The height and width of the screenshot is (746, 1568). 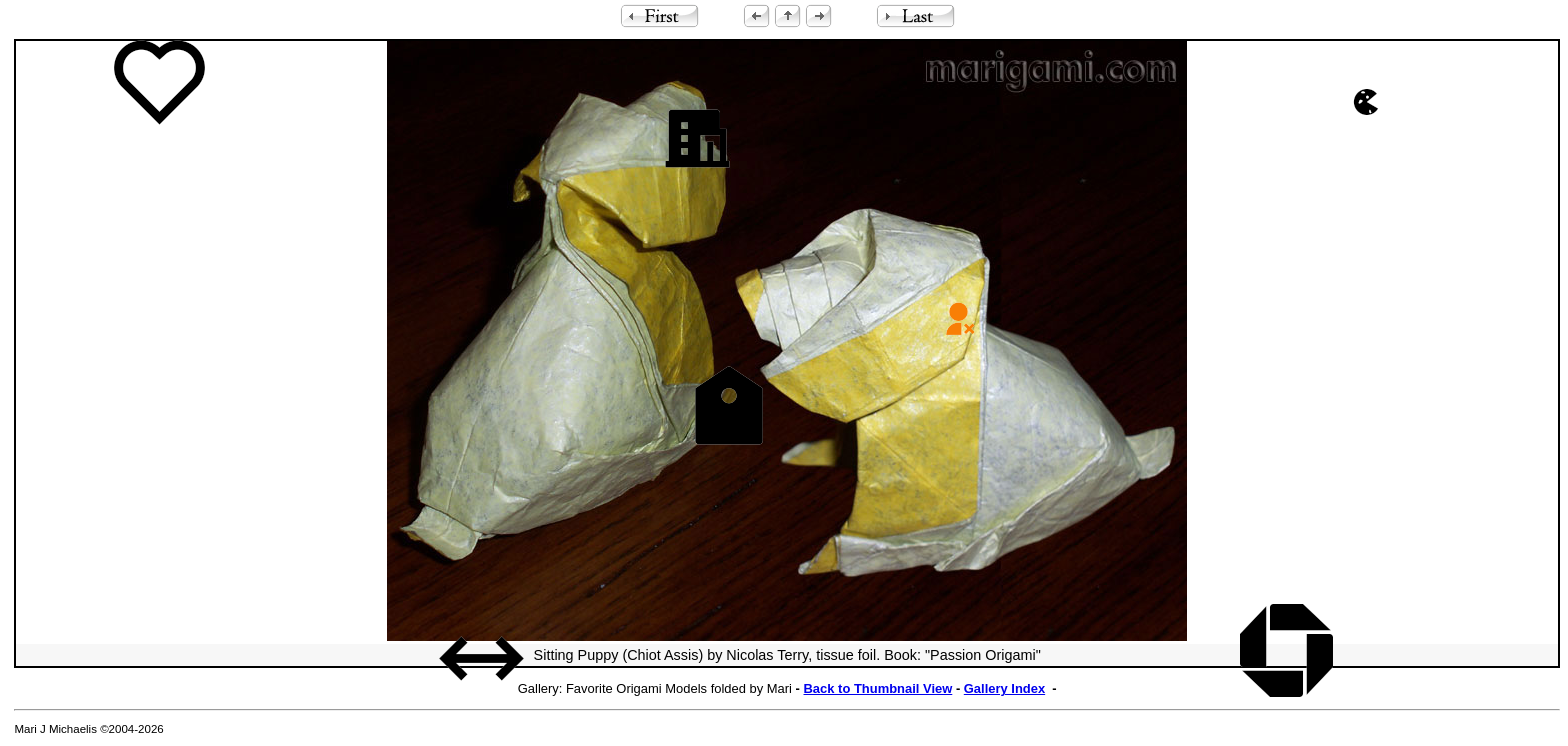 I want to click on open the Chase banking app, so click(x=1286, y=650).